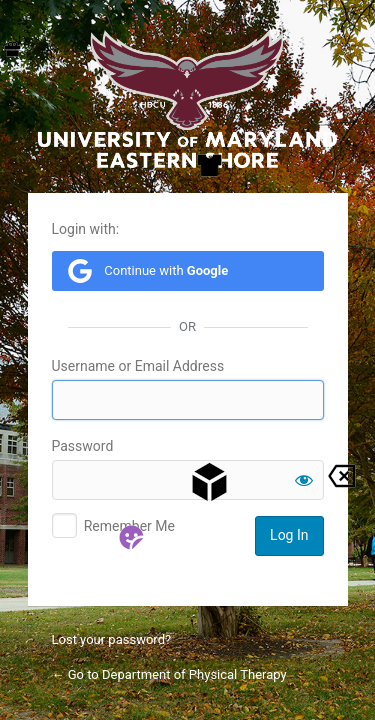 This screenshot has width=375, height=720. I want to click on view gifts or rewards, so click(12, 49).